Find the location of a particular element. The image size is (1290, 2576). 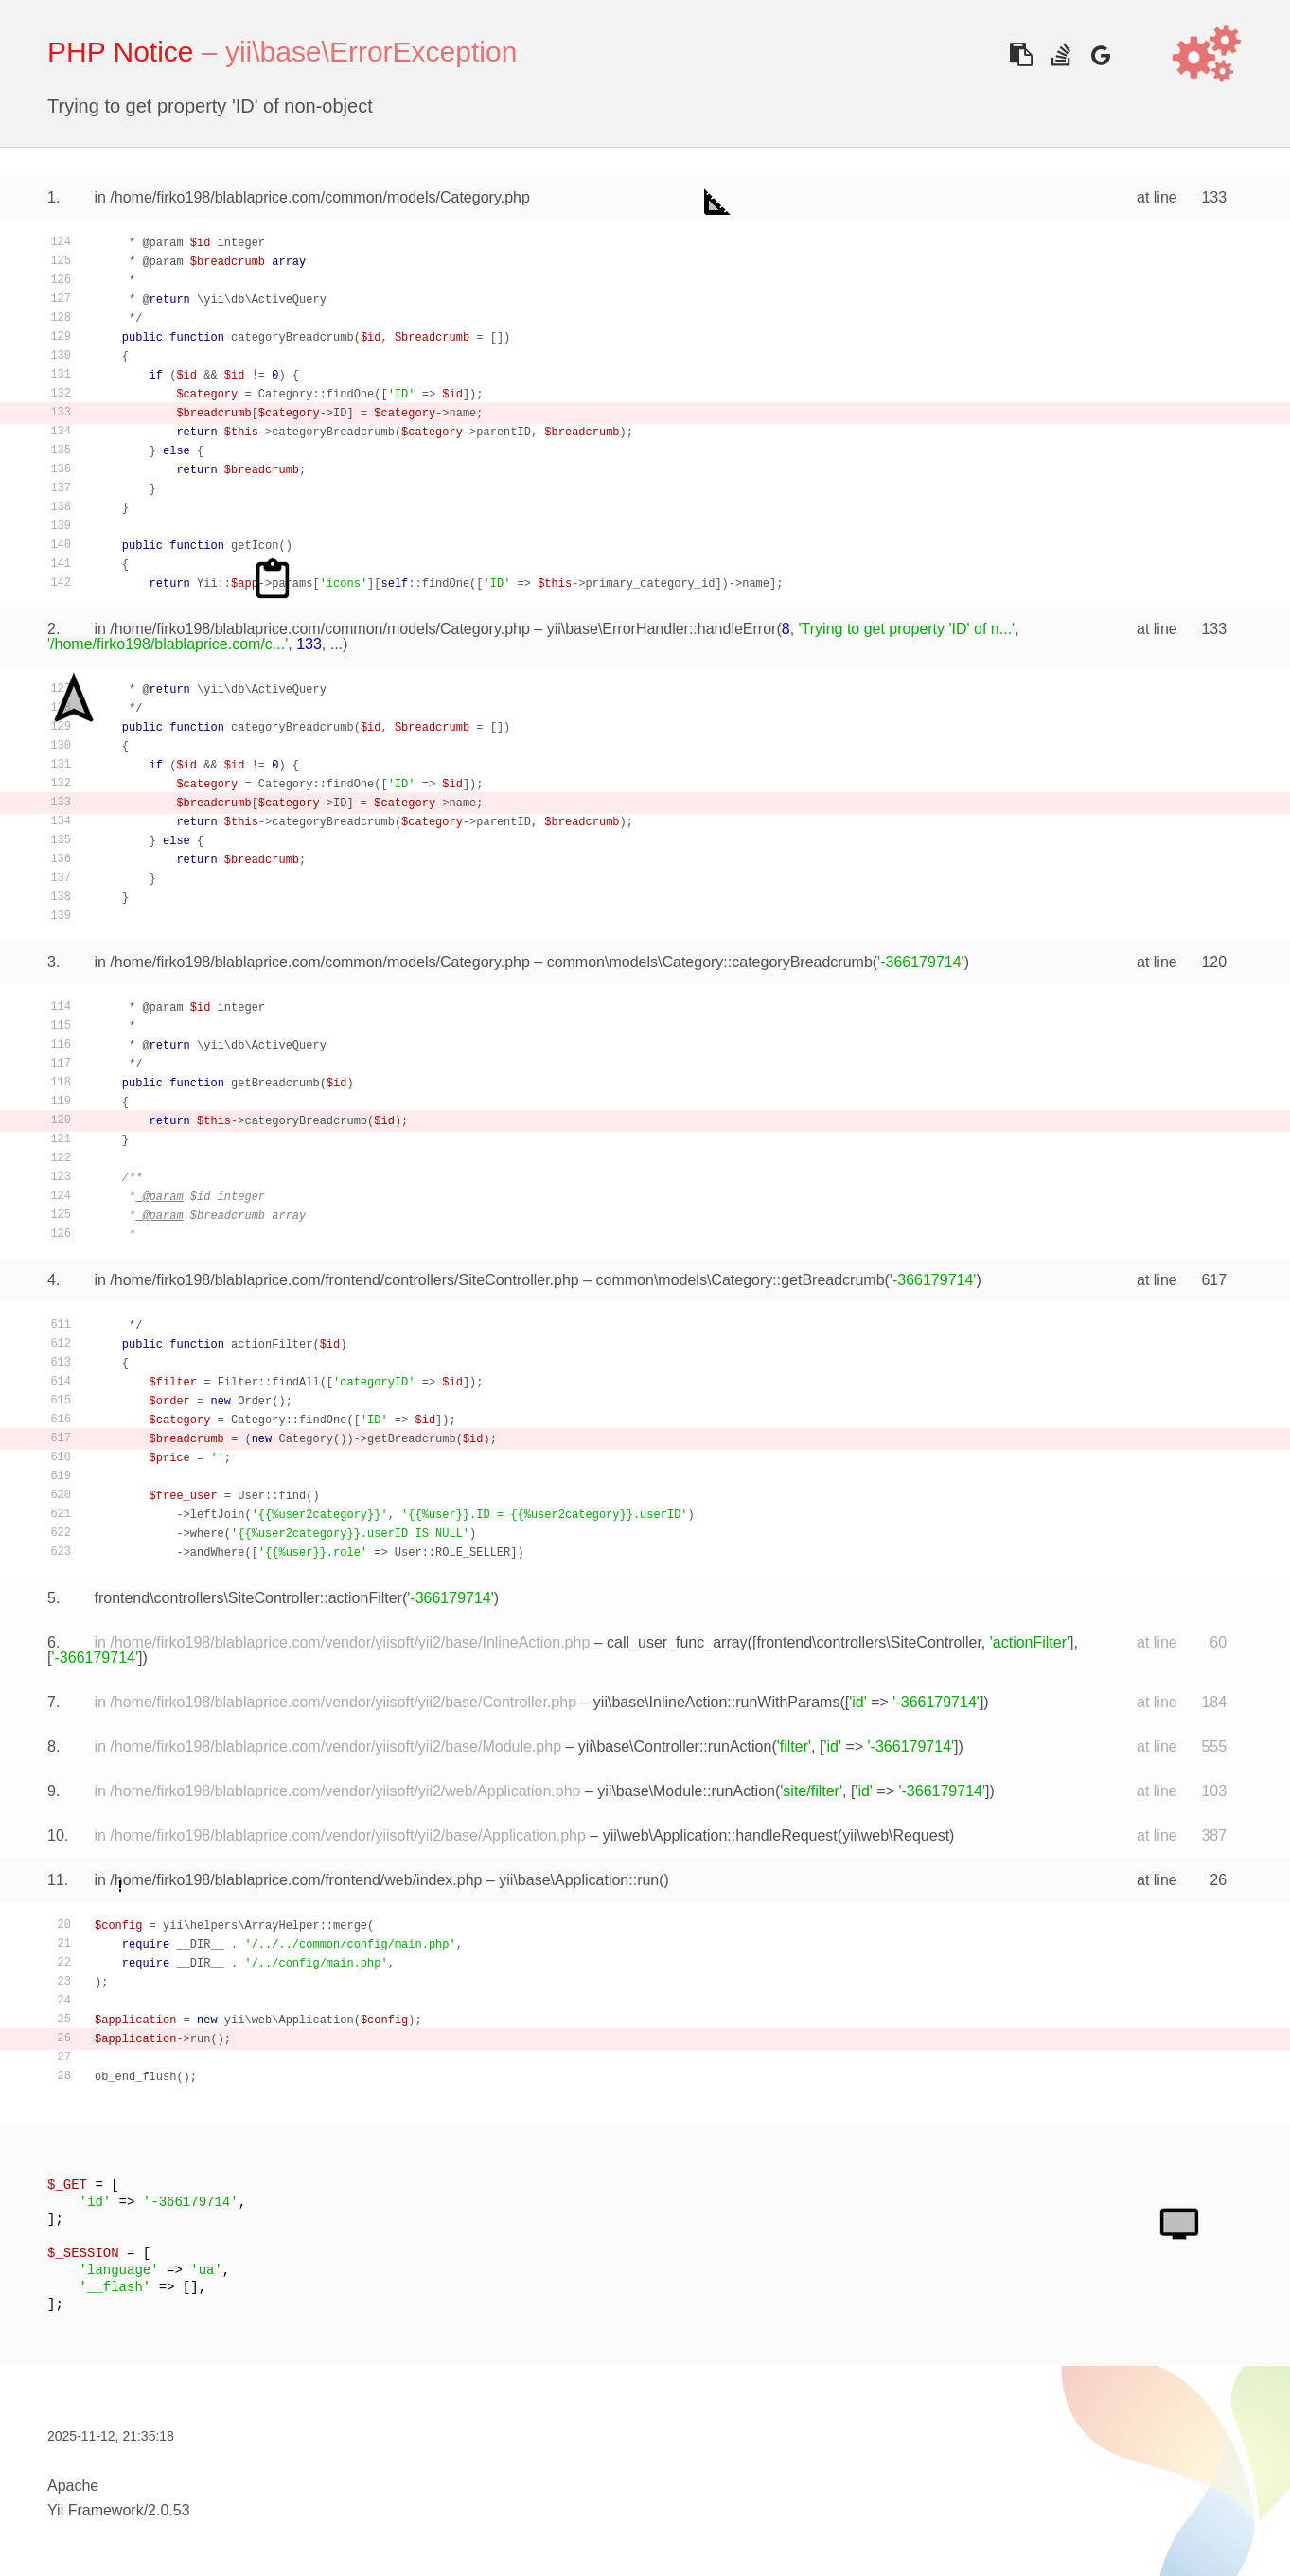

paste content from clipboard is located at coordinates (273, 580).